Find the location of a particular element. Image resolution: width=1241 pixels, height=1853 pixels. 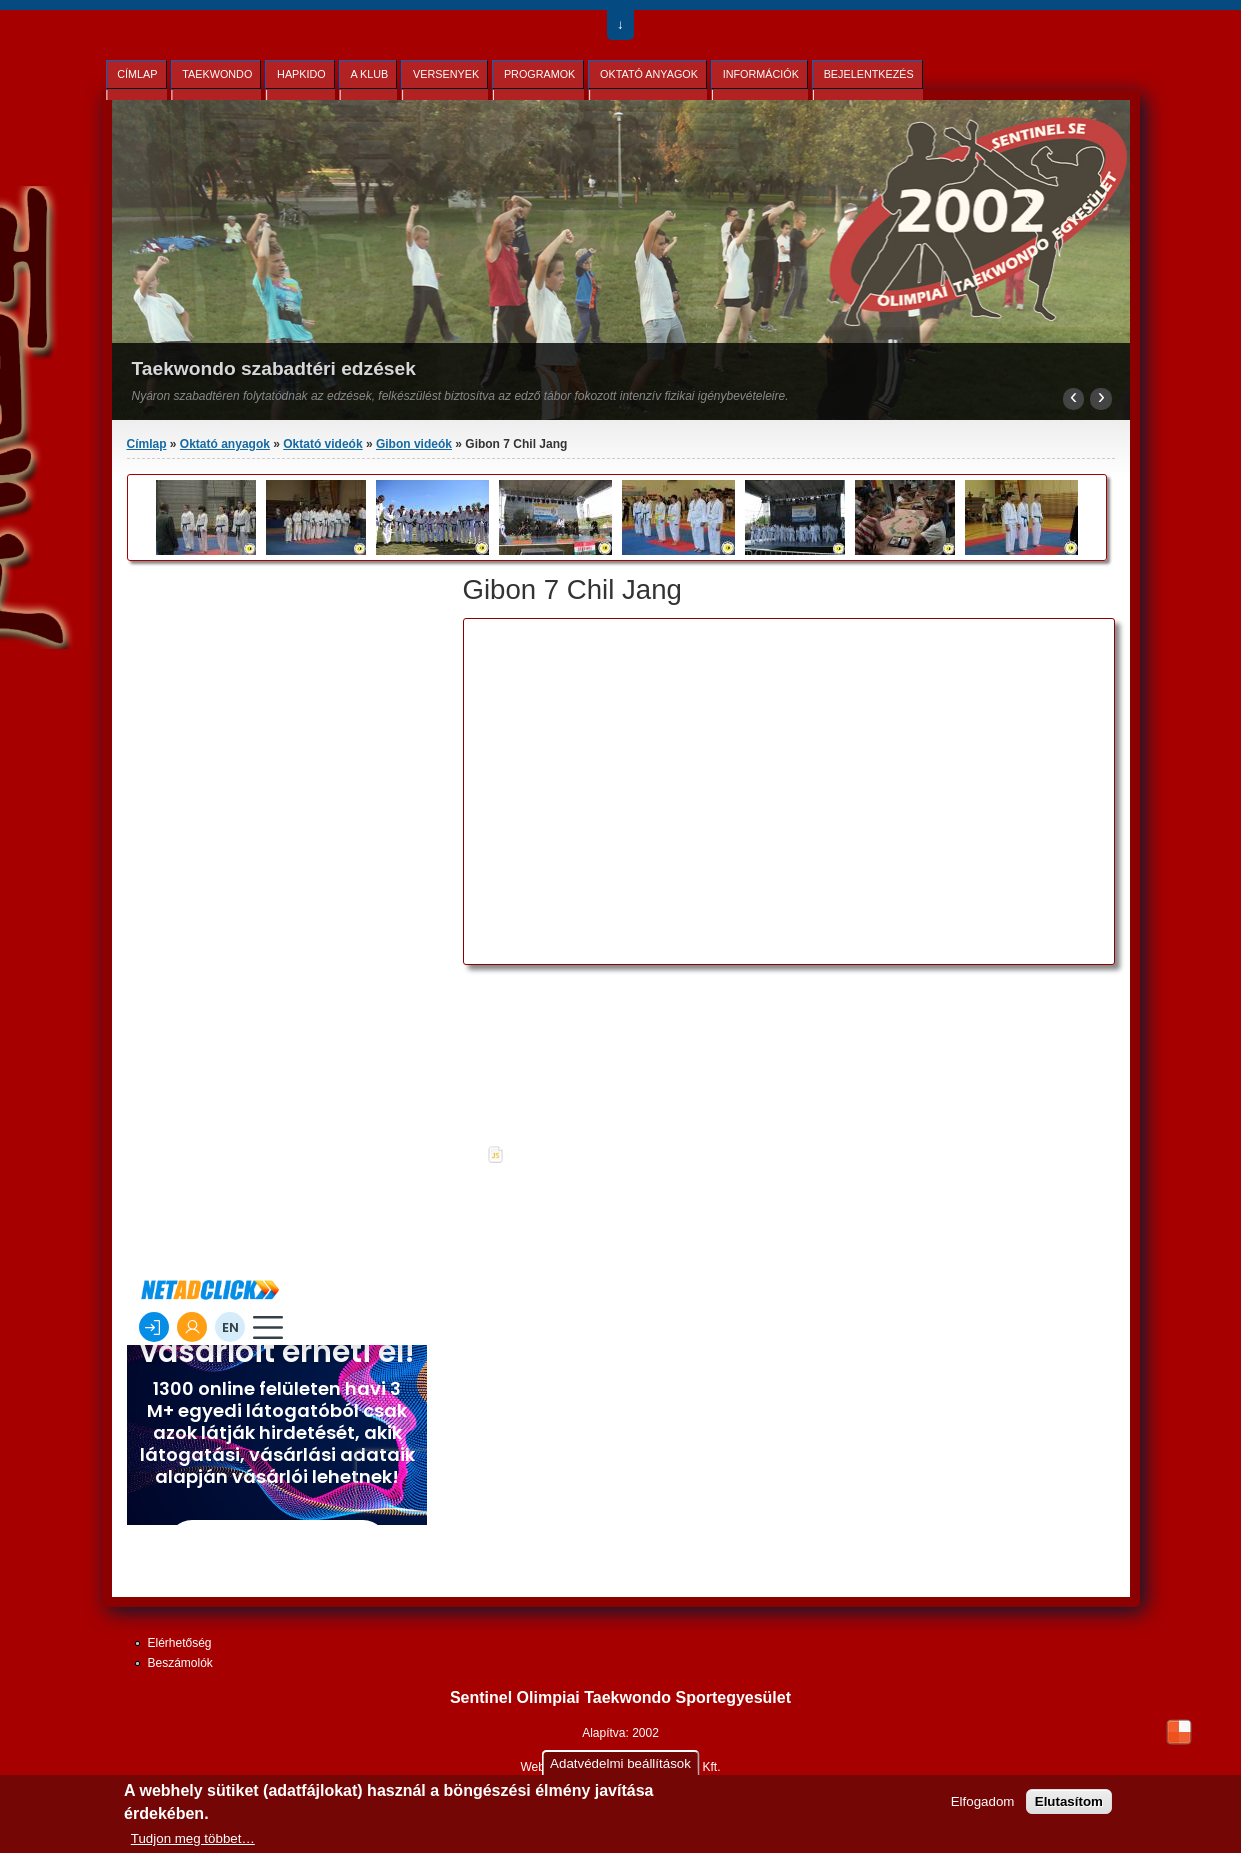

a javascript file in the file system is located at coordinates (495, 1154).